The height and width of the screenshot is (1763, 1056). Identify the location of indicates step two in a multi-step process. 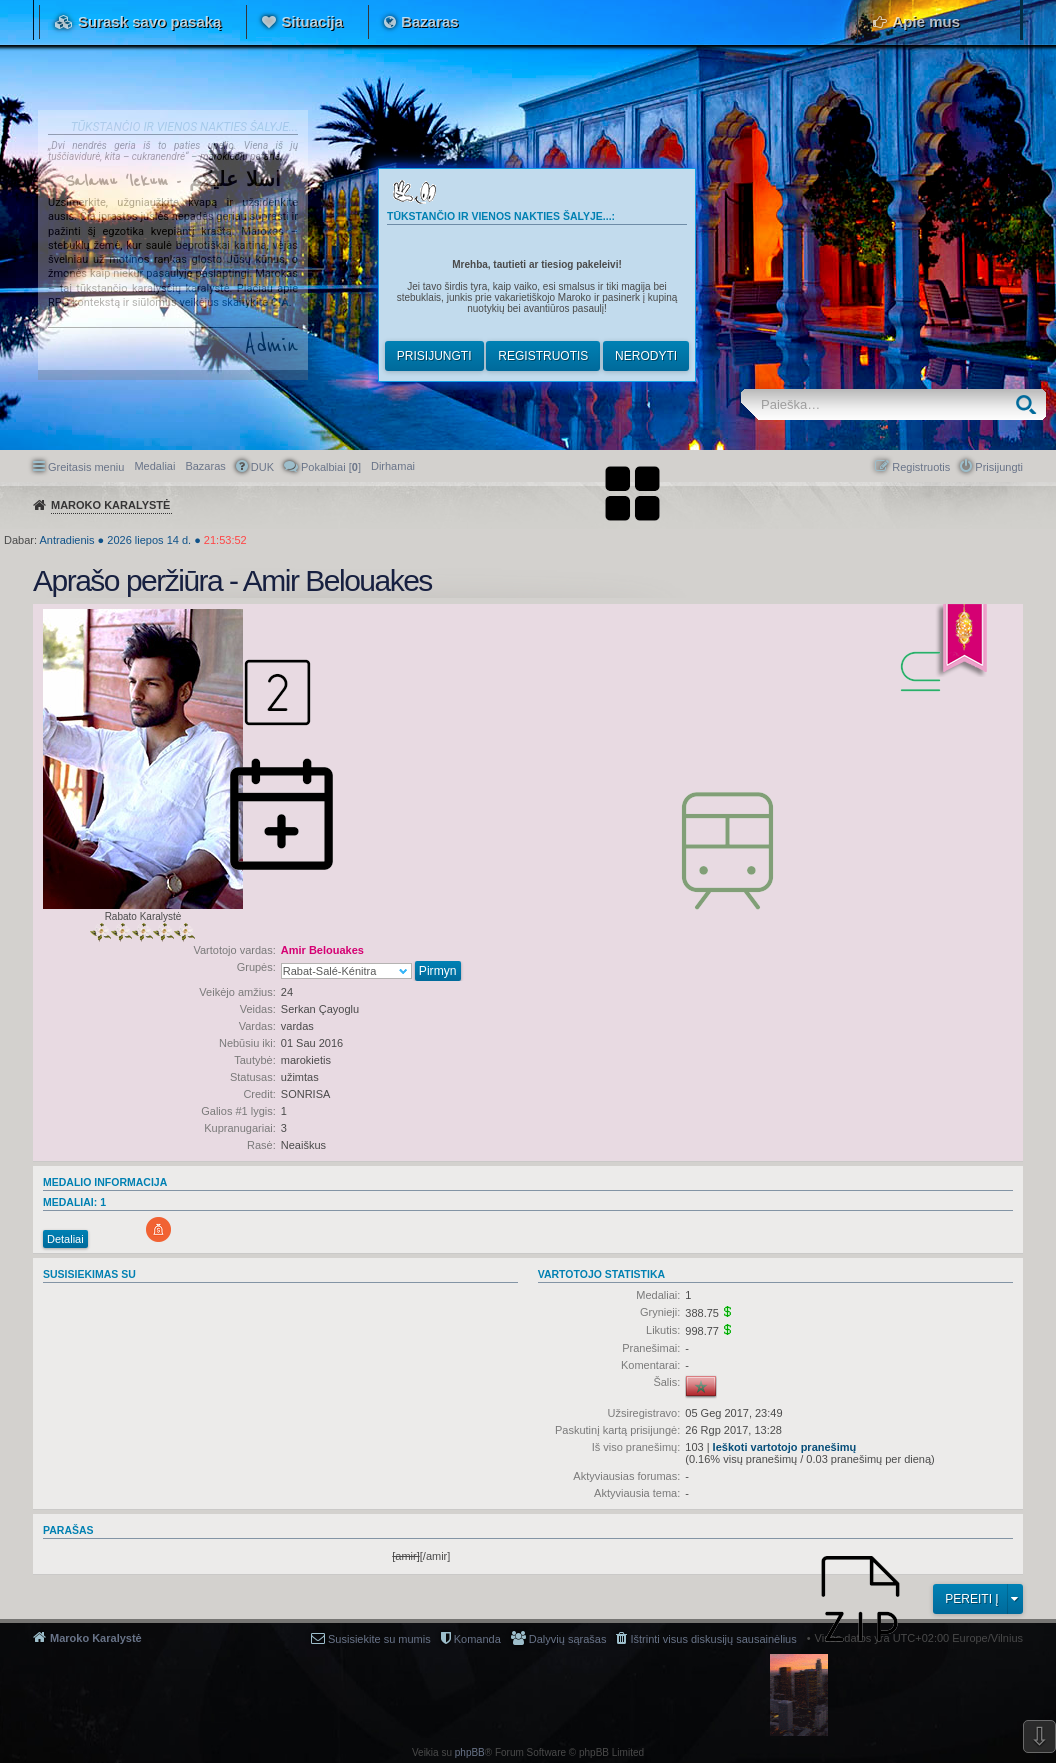
(277, 692).